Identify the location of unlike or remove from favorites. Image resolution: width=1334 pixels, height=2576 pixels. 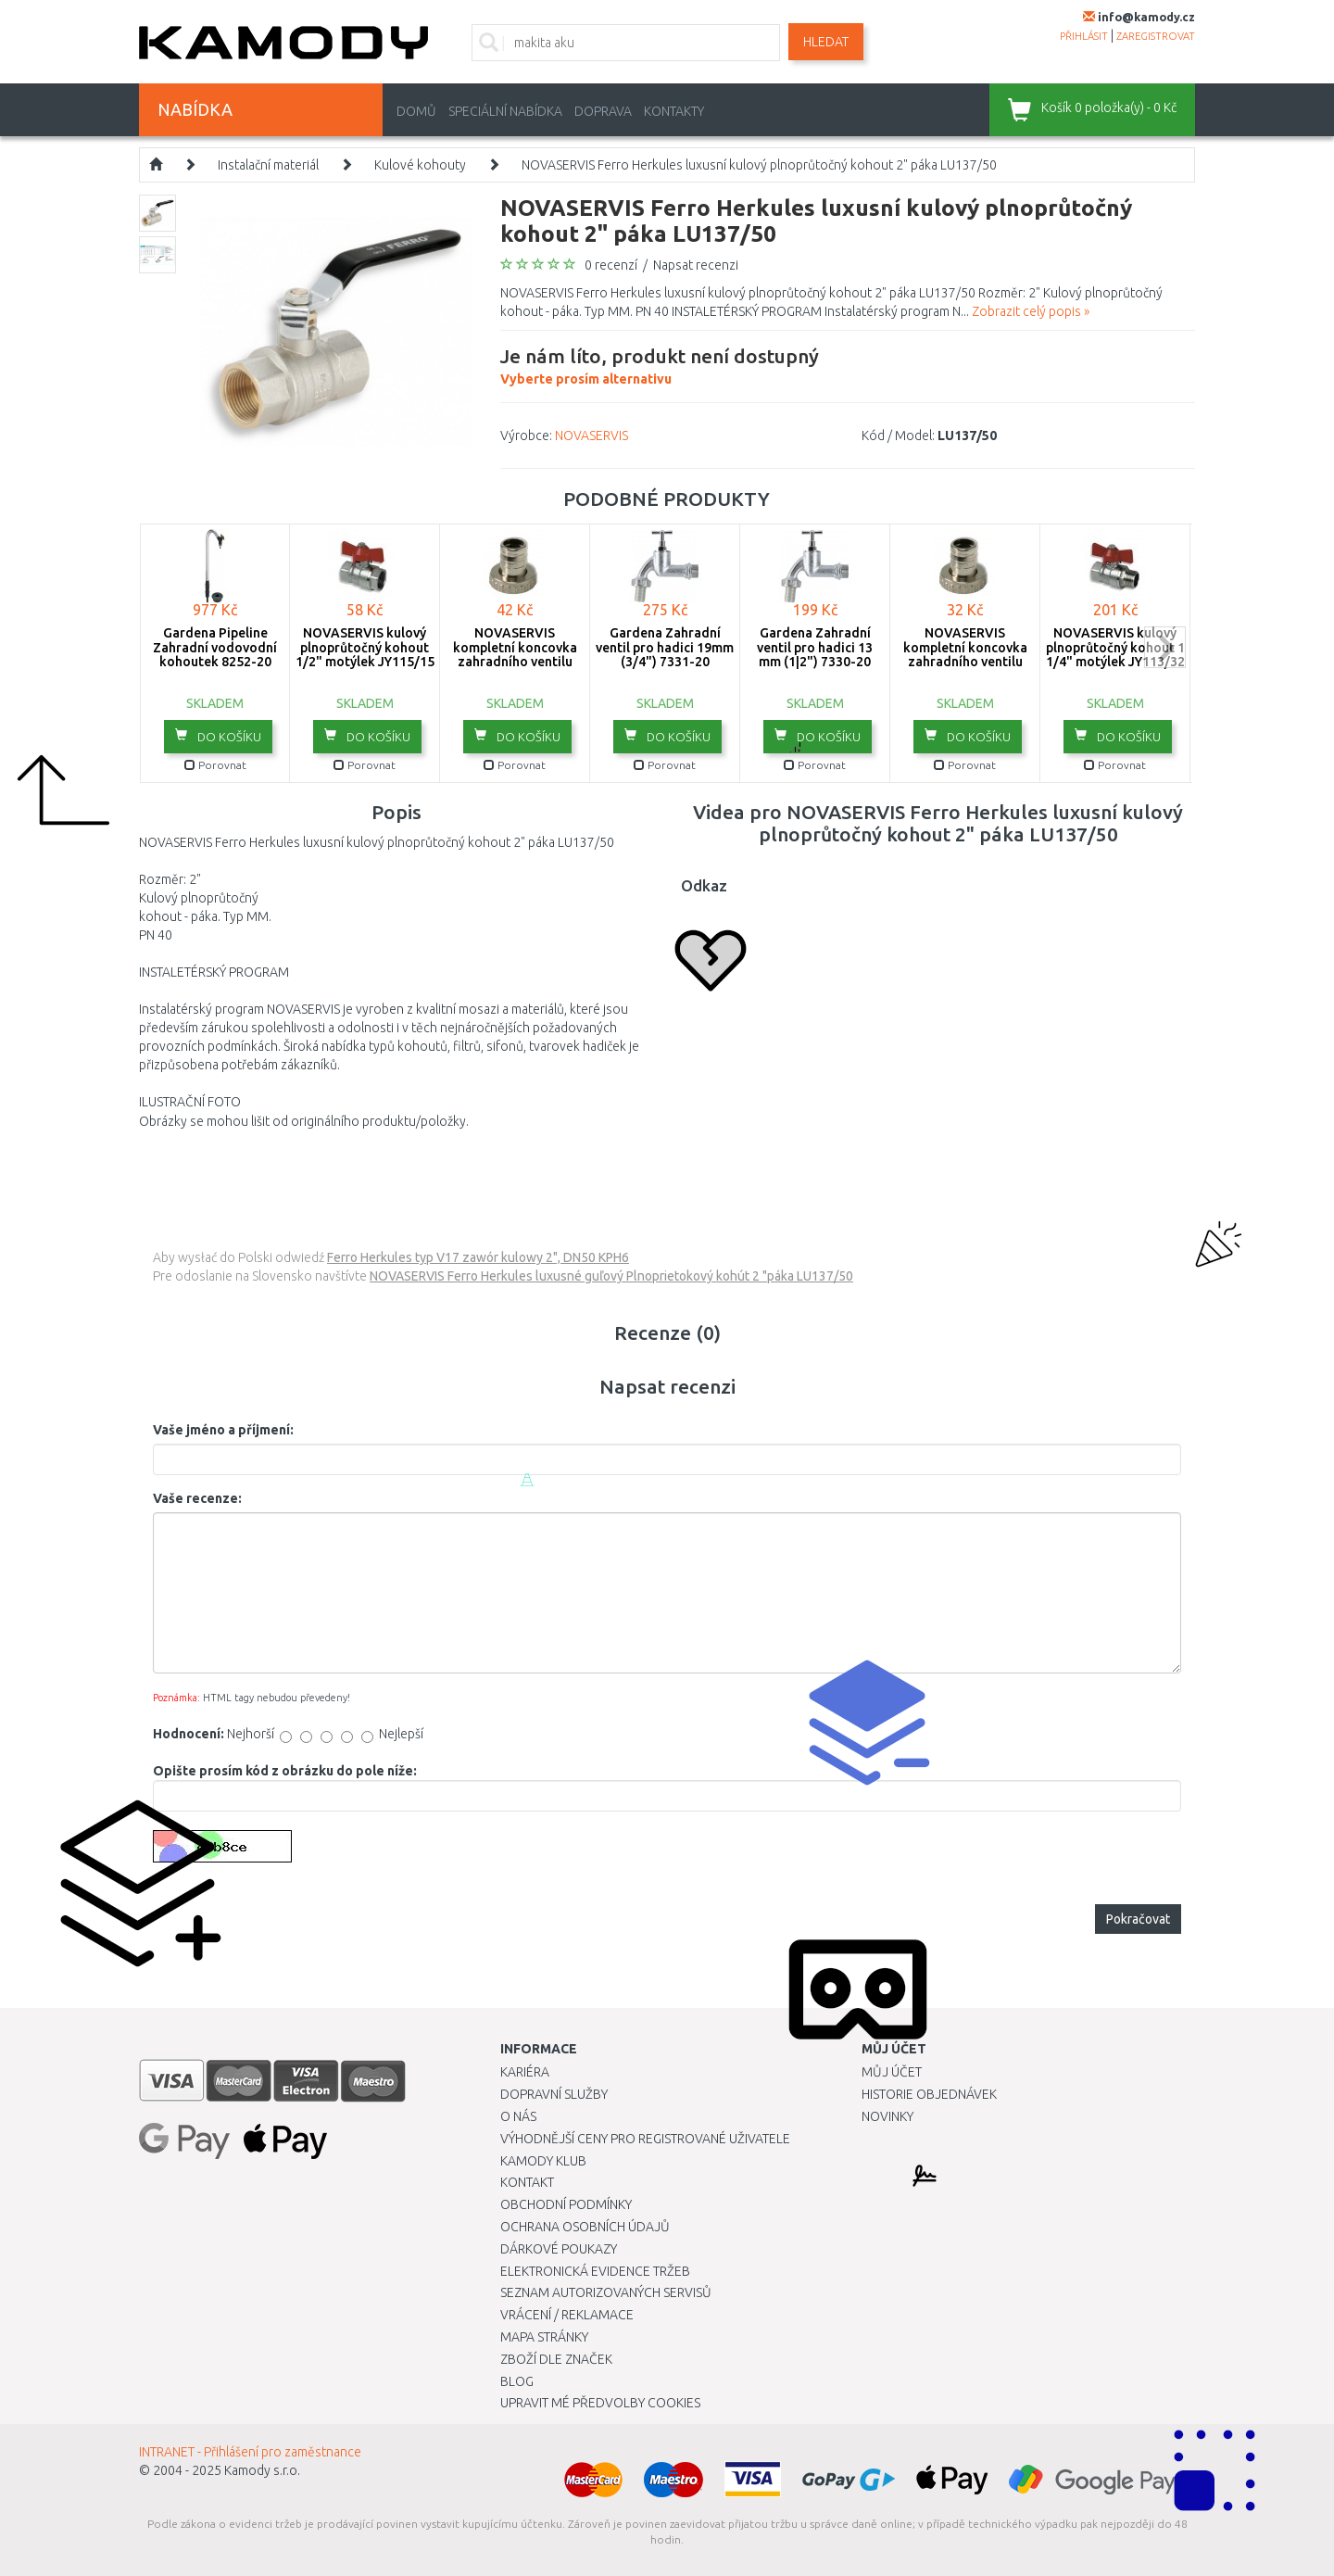
(711, 958).